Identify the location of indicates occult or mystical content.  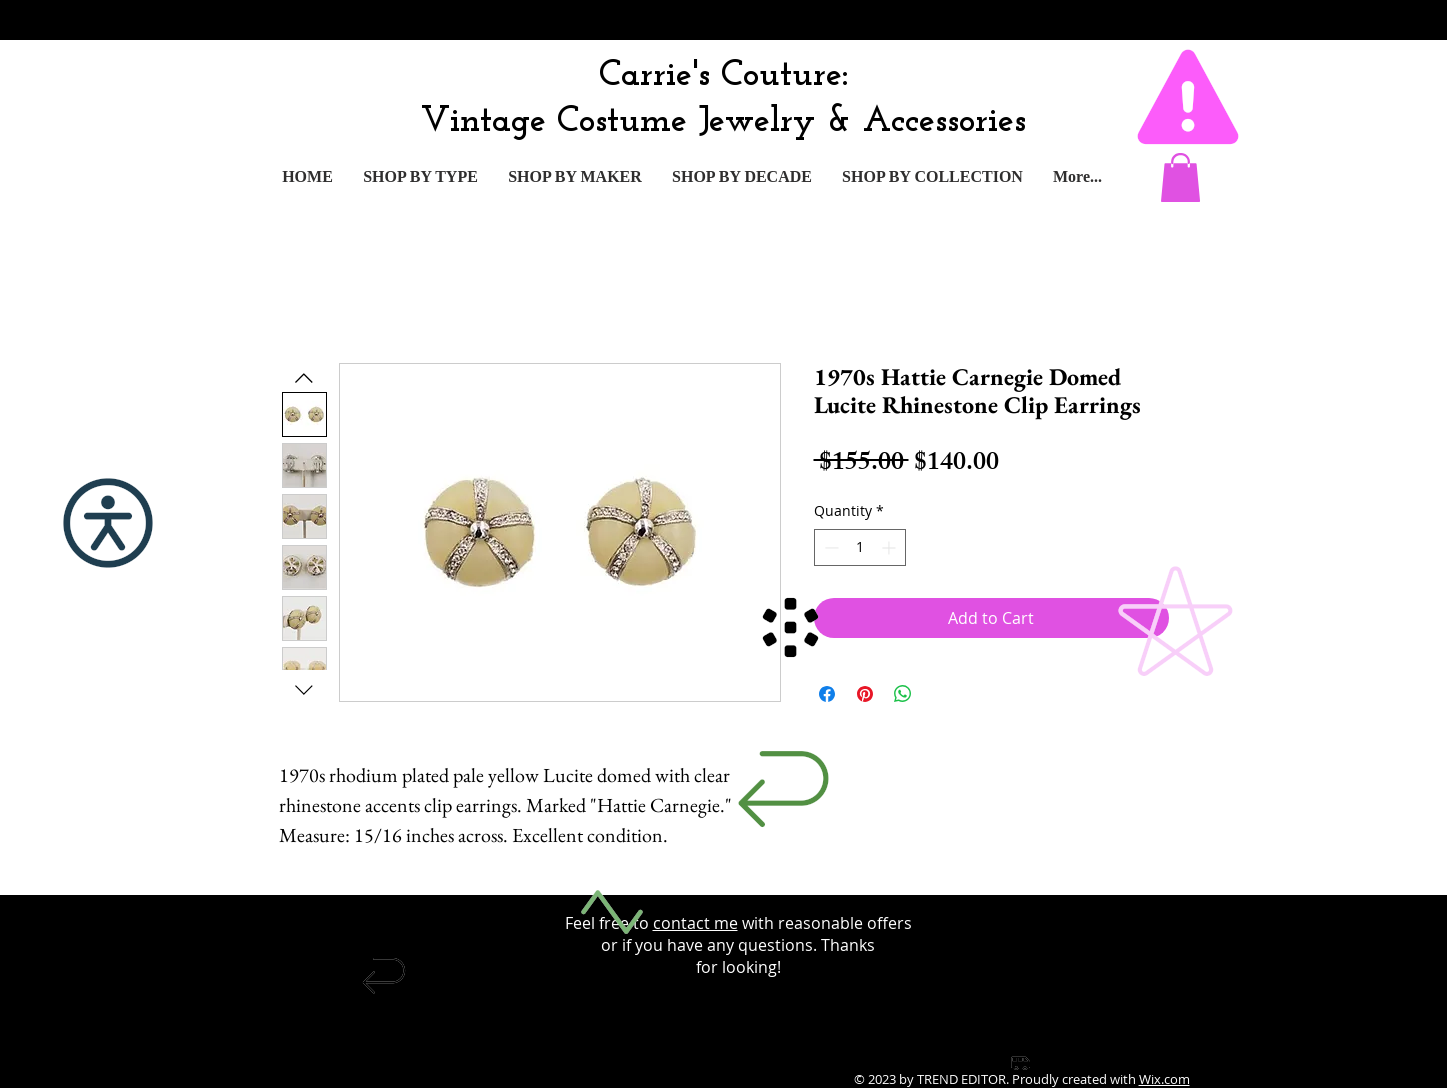
(1175, 627).